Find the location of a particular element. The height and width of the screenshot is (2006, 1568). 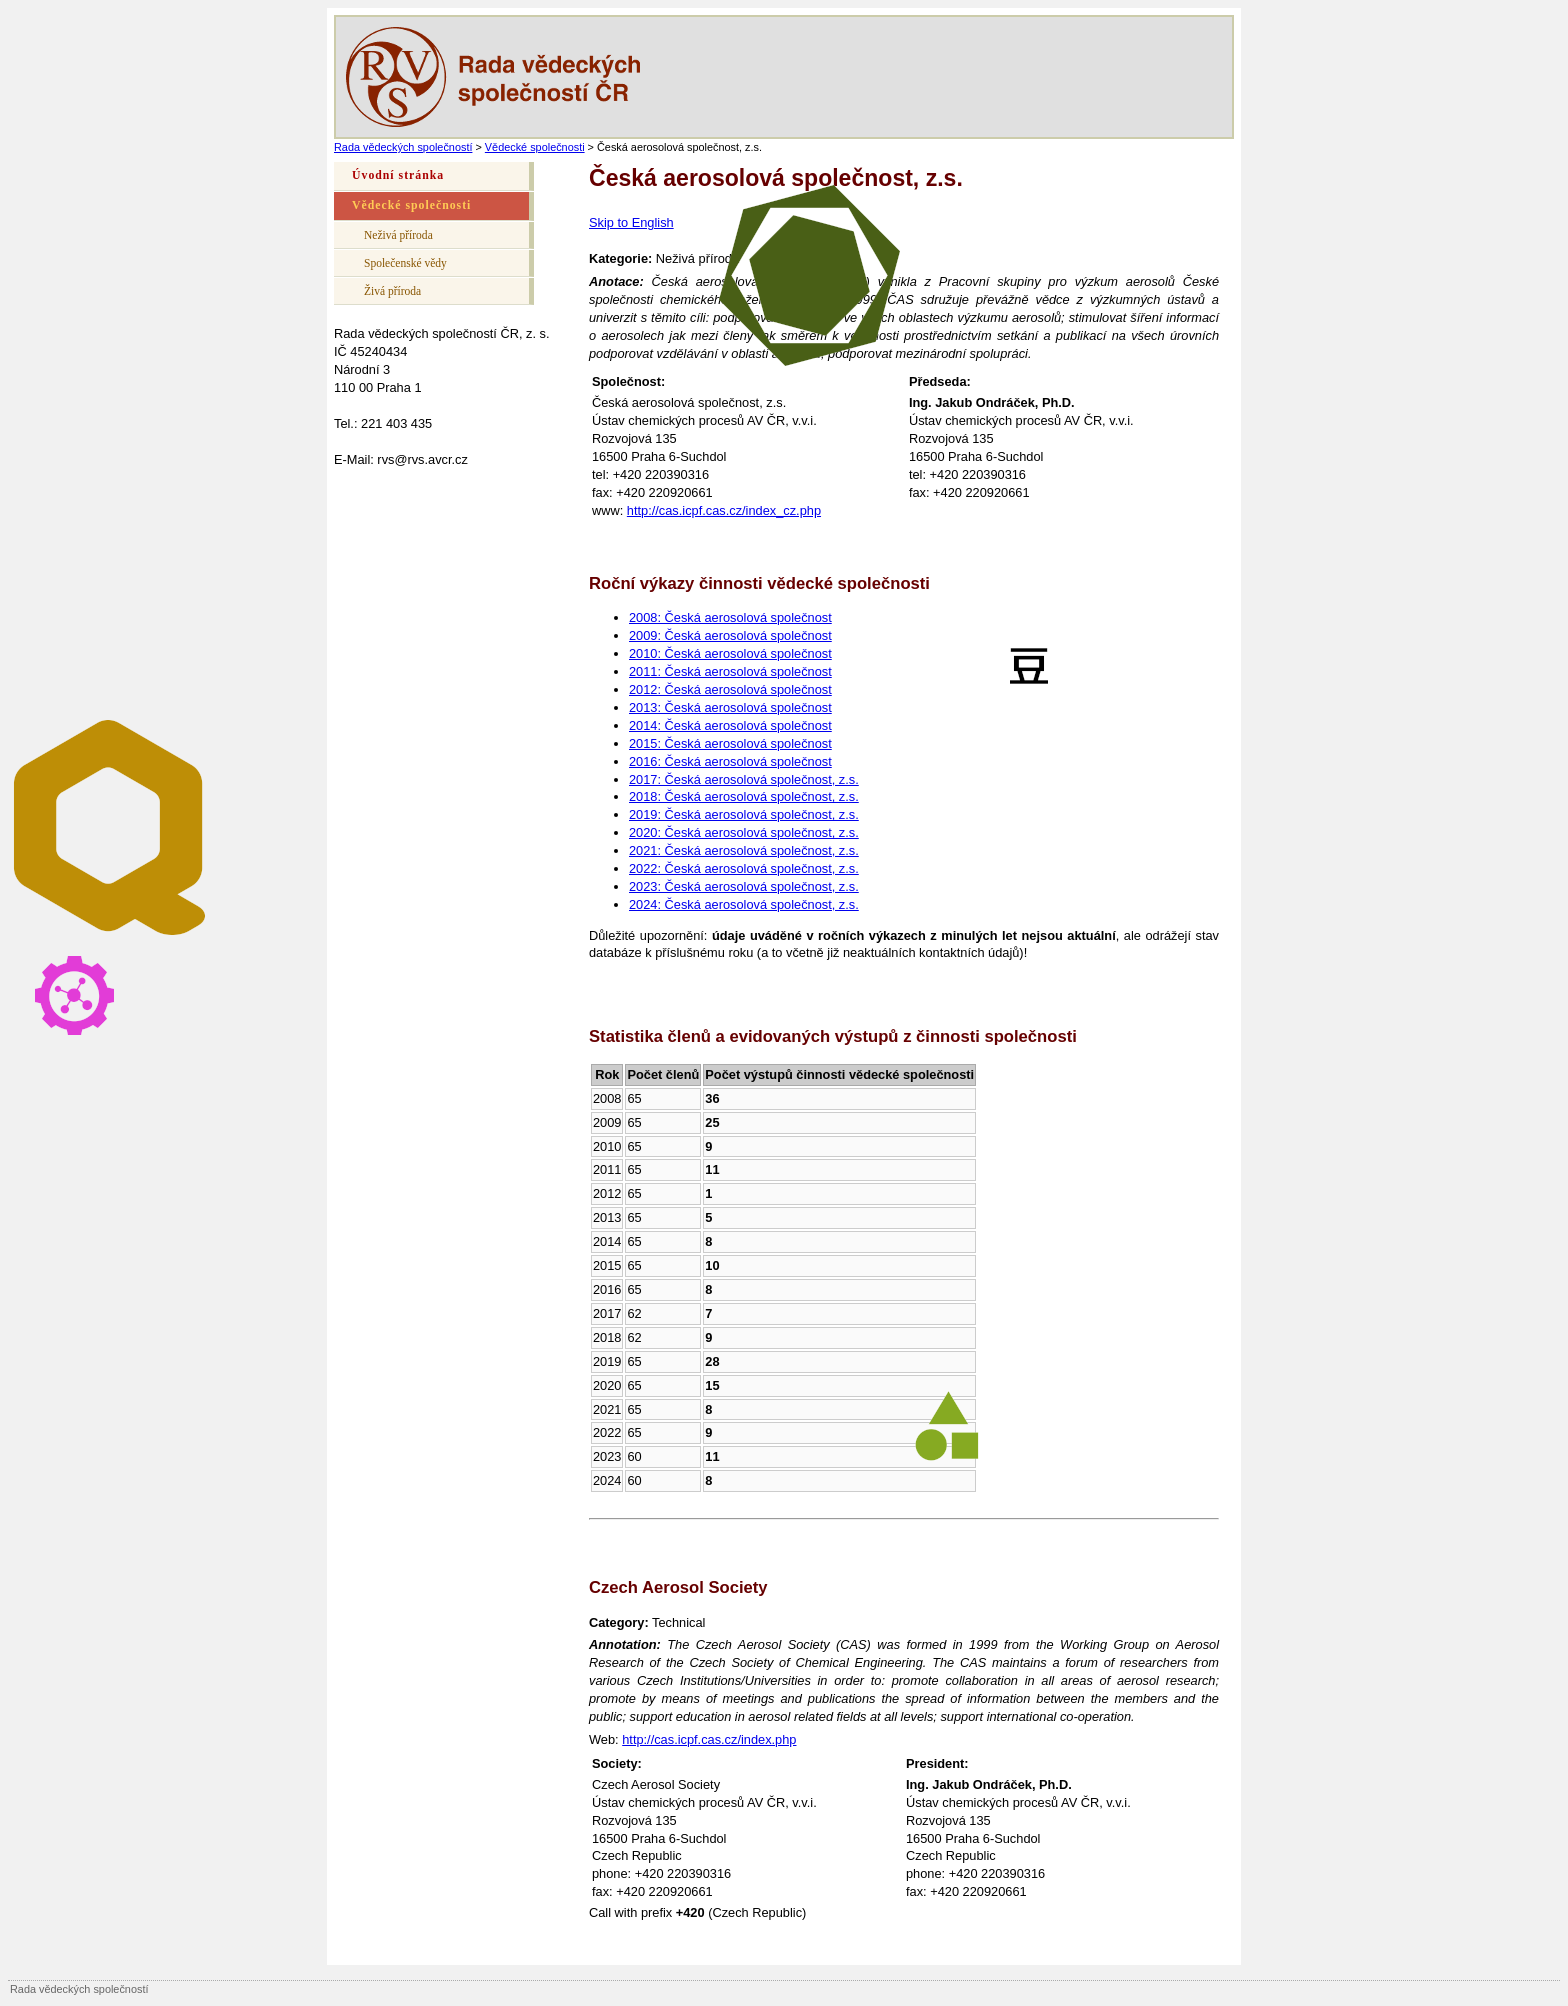

open the Douban app is located at coordinates (1029, 666).